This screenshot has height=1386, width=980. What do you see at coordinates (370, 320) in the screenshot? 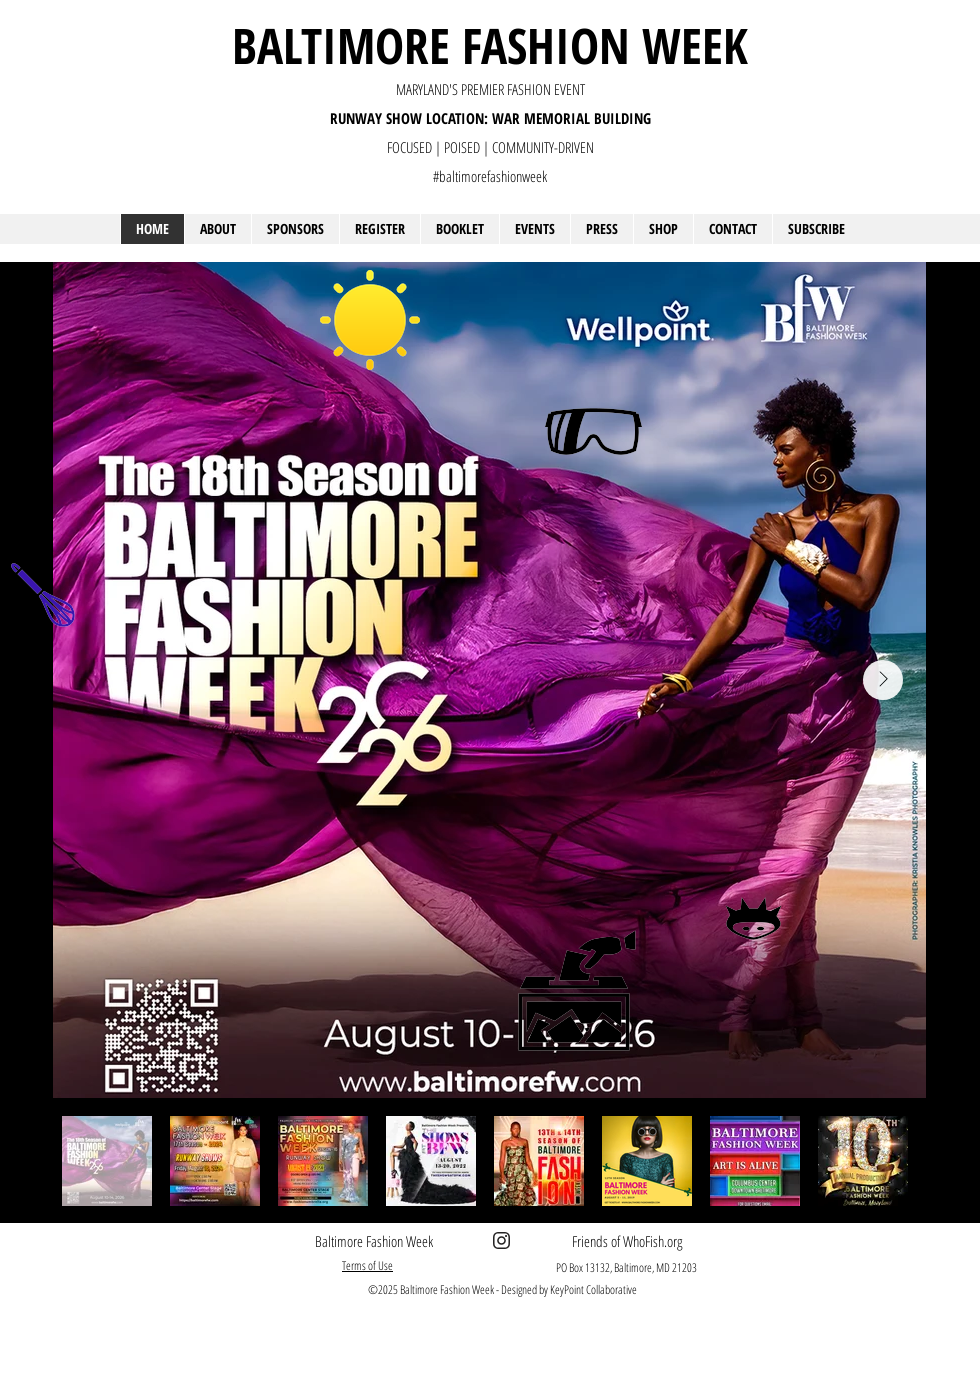
I see `indicates clear or sunny weather conditions` at bounding box center [370, 320].